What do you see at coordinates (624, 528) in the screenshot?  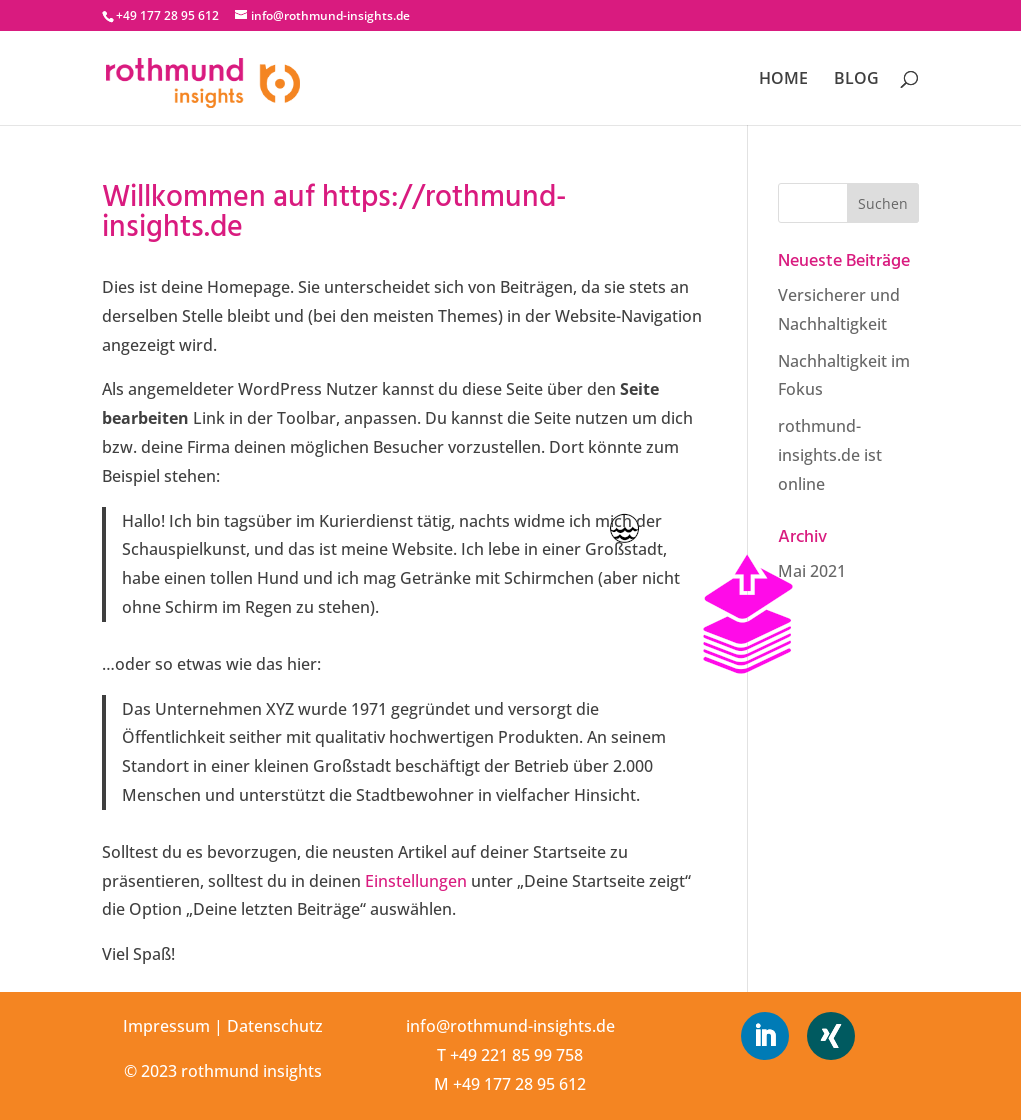 I see `indicates ocean or maritime game mode` at bounding box center [624, 528].